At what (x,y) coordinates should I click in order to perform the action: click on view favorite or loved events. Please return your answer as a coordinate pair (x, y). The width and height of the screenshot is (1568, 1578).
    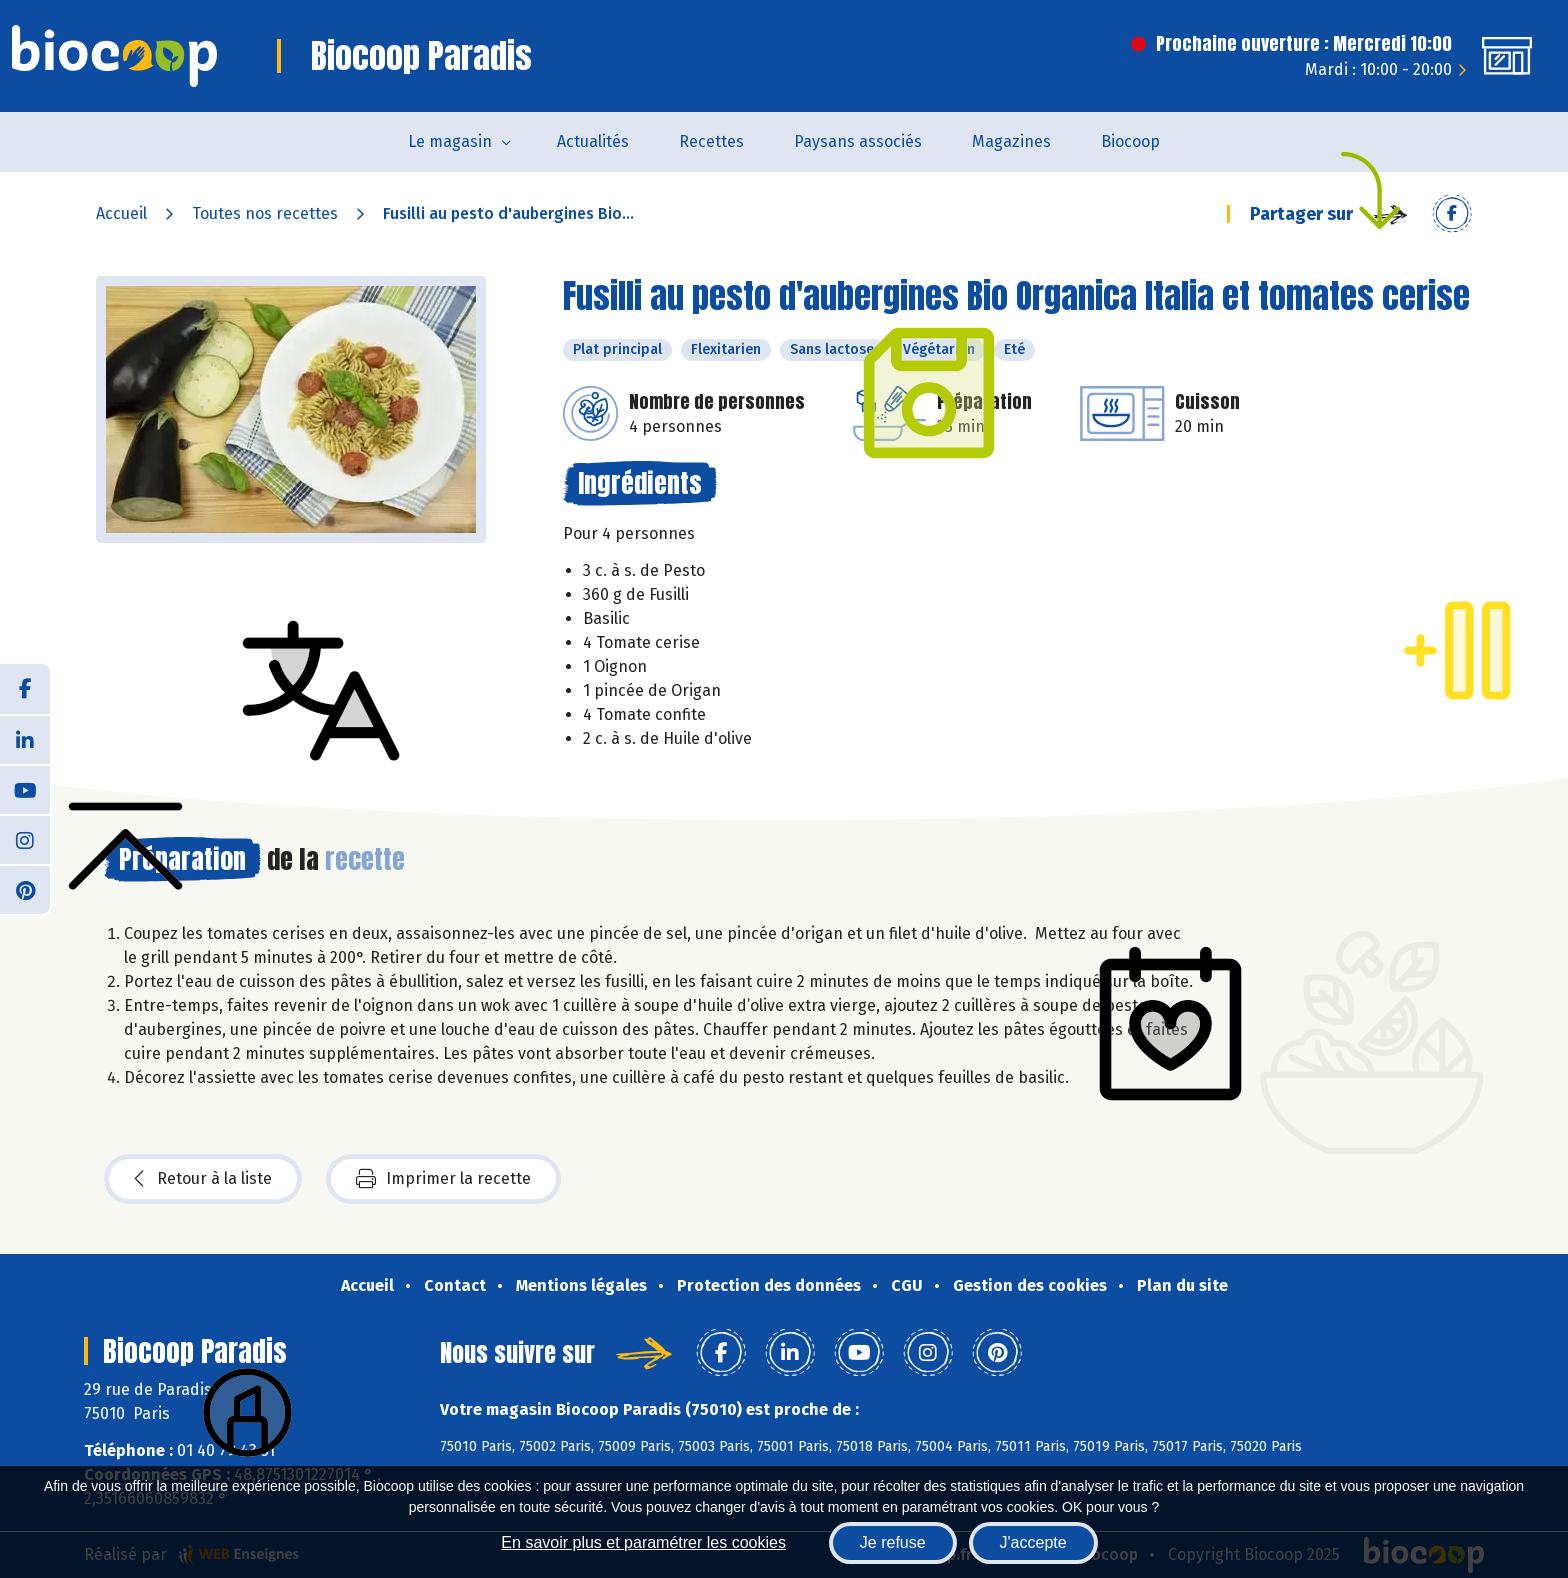
    Looking at the image, I should click on (1170, 1029).